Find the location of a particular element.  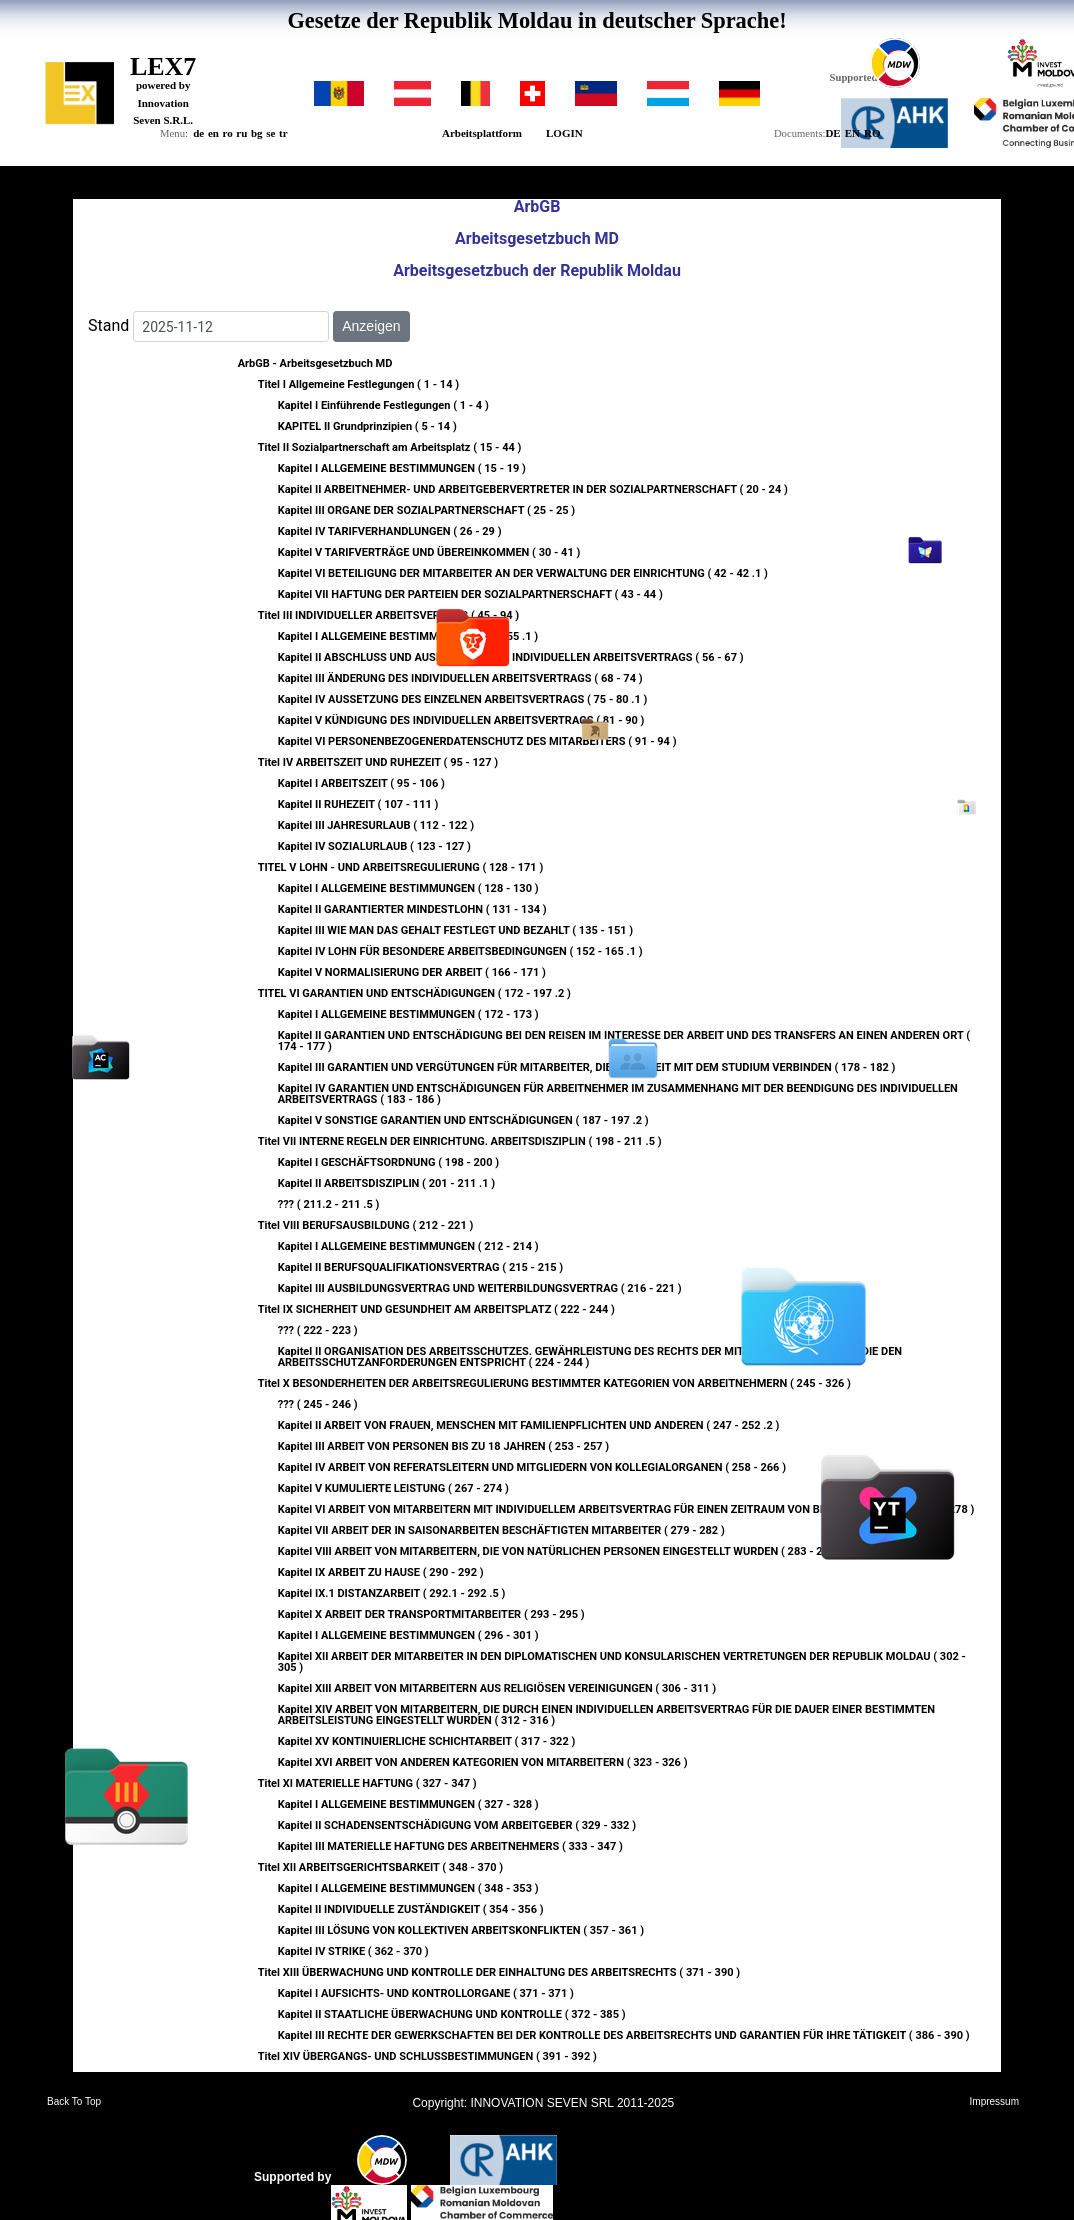

open AppCode project folder is located at coordinates (100, 1058).